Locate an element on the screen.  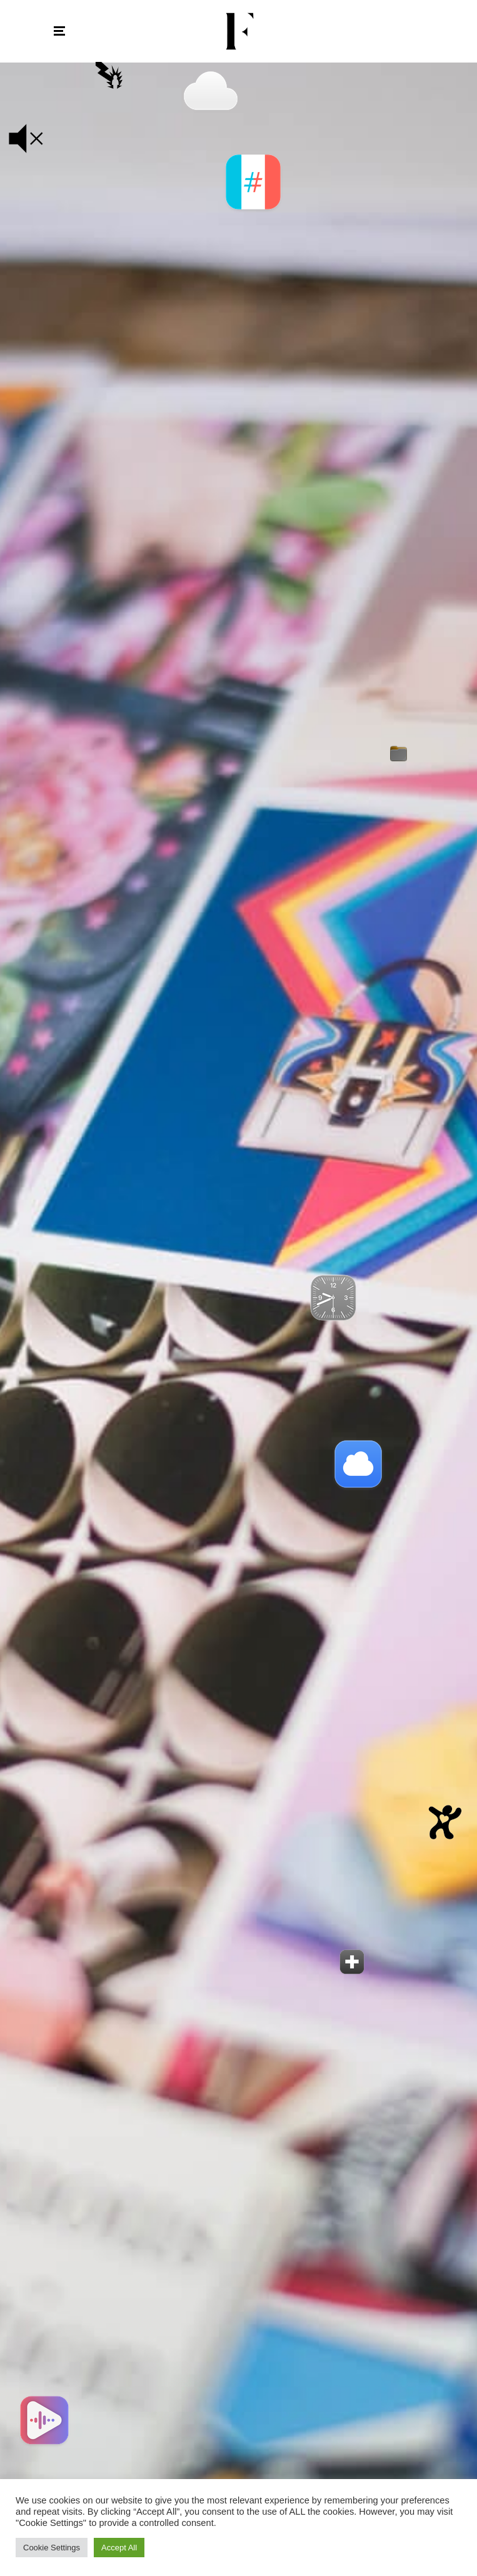
open the mycanal streaming app is located at coordinates (352, 1962).